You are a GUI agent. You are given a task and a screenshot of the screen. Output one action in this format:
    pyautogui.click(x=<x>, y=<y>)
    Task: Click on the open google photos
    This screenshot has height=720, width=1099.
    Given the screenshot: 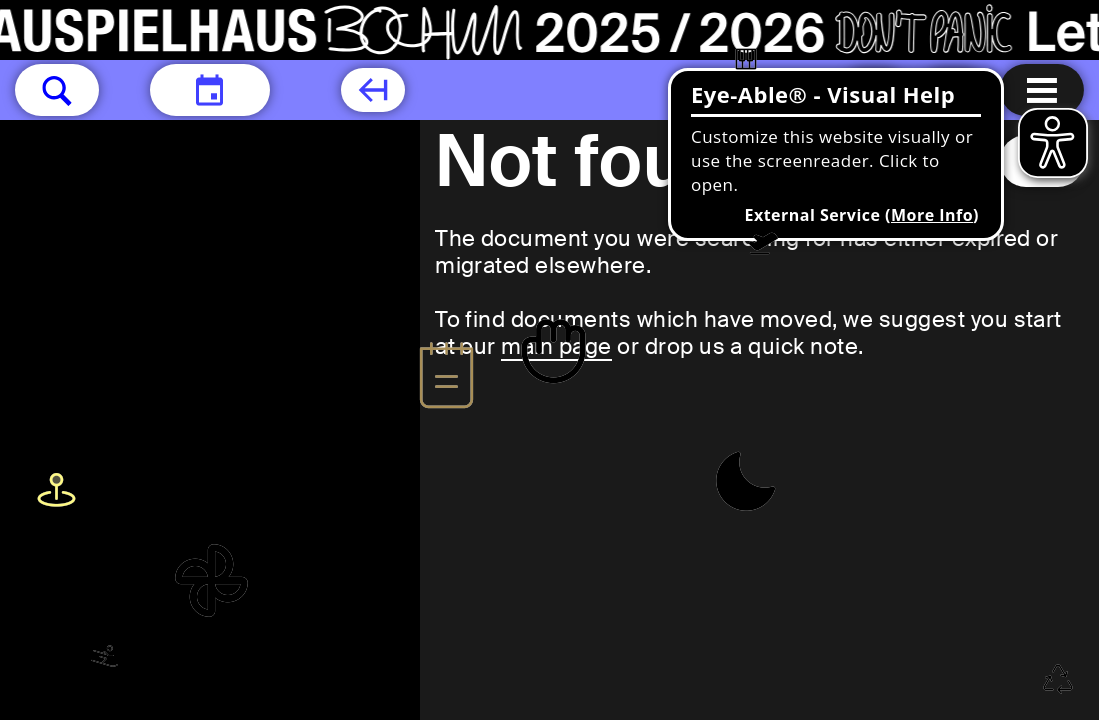 What is the action you would take?
    pyautogui.click(x=211, y=580)
    